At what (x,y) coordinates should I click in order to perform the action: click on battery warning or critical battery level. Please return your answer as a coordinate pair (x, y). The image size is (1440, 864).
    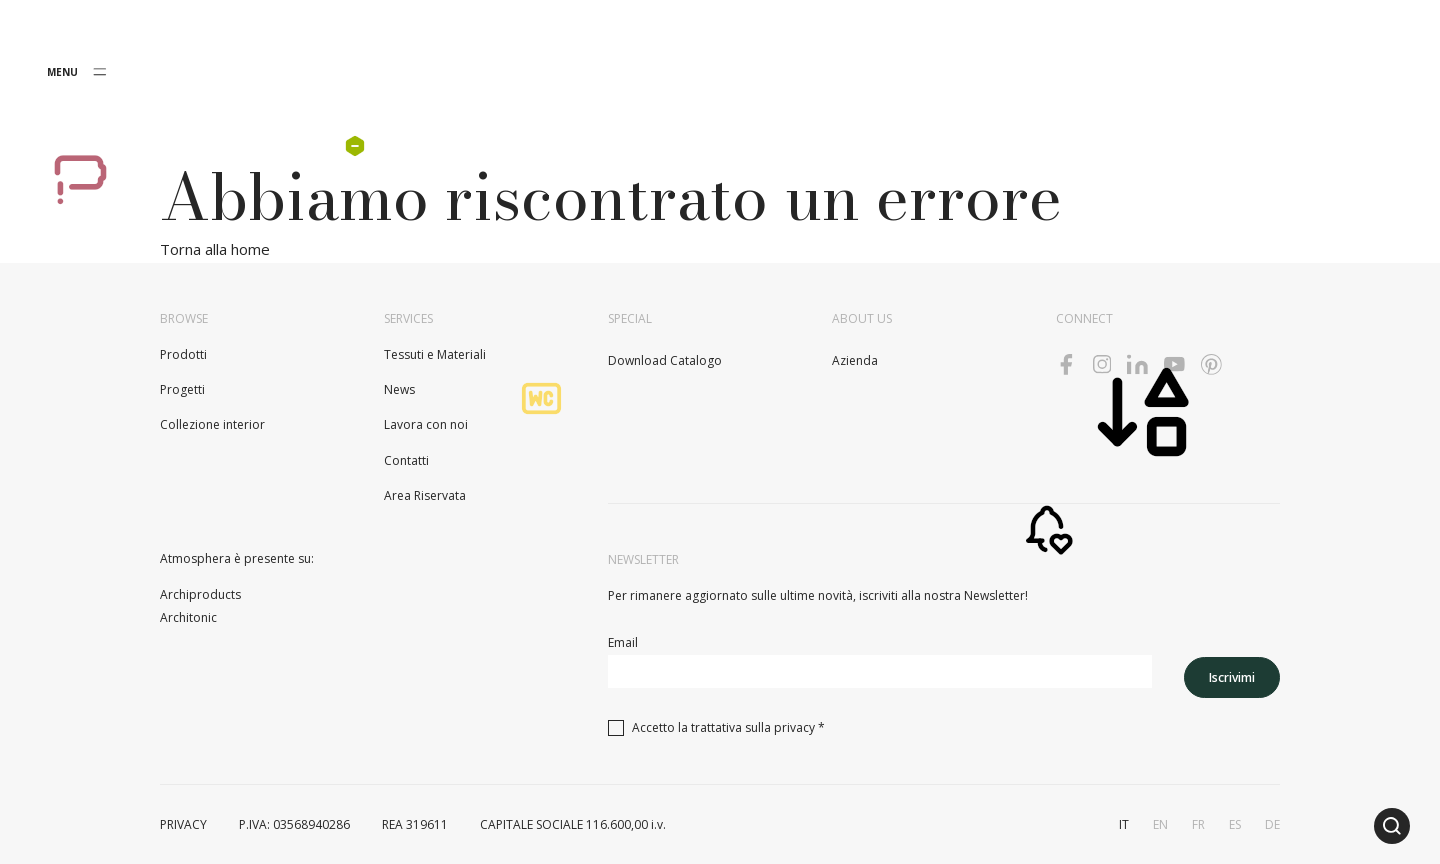
    Looking at the image, I should click on (80, 172).